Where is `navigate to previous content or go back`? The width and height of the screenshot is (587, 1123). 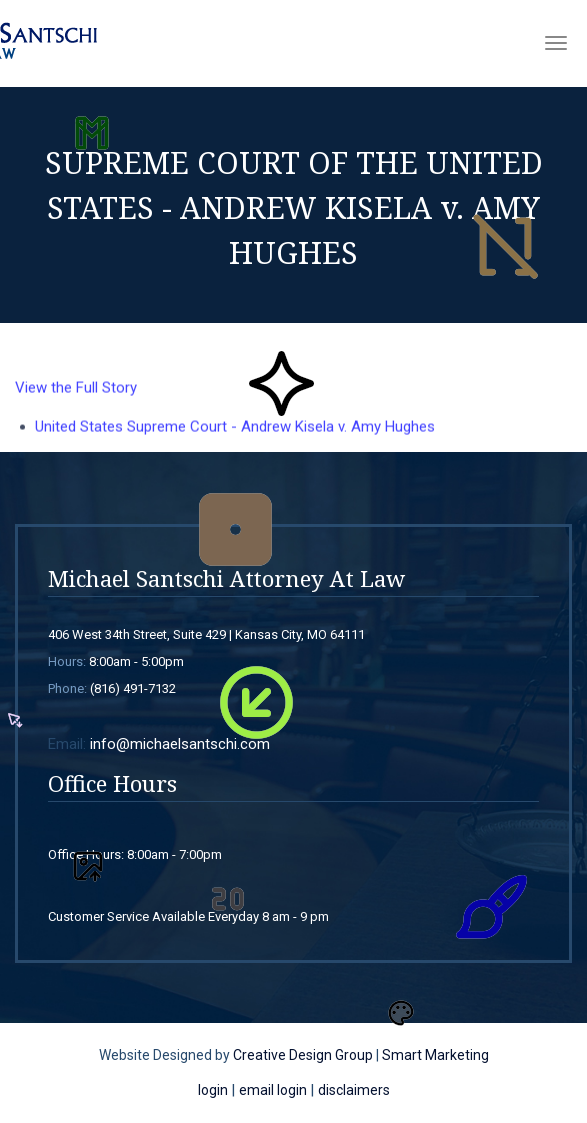
navigate to previous content or go back is located at coordinates (256, 702).